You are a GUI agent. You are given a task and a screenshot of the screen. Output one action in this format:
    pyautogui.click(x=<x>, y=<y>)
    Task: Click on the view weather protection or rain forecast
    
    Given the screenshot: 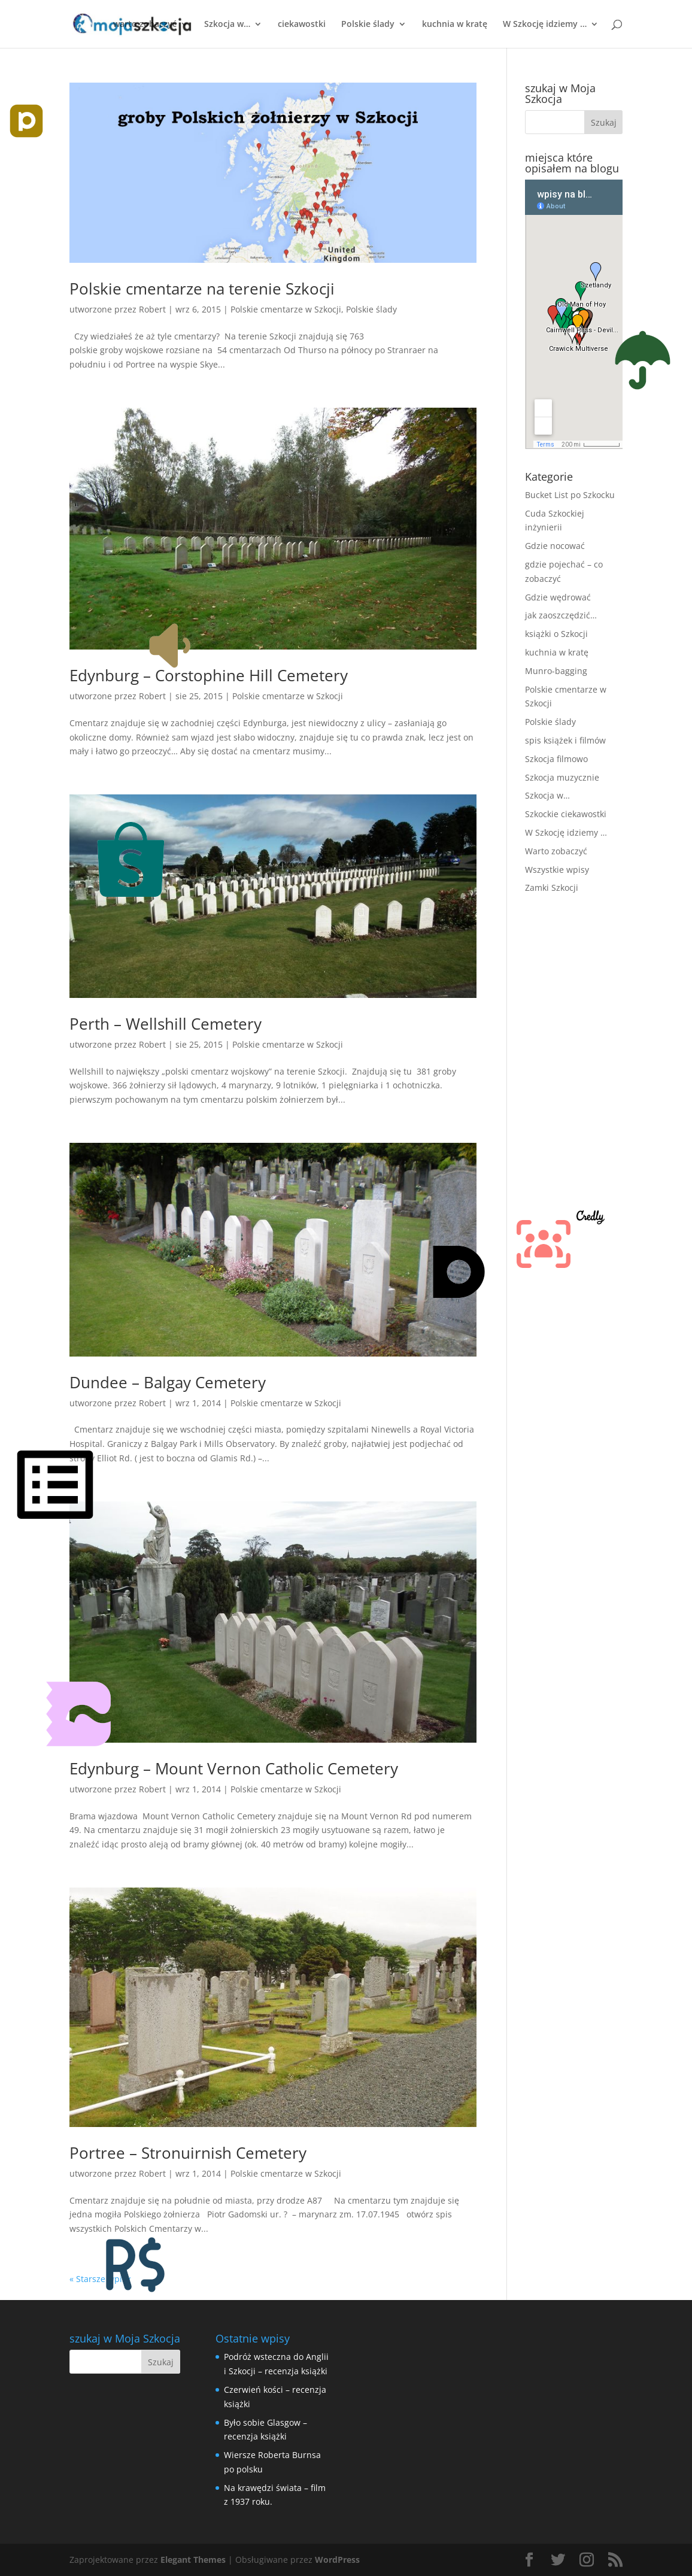 What is the action you would take?
    pyautogui.click(x=642, y=362)
    